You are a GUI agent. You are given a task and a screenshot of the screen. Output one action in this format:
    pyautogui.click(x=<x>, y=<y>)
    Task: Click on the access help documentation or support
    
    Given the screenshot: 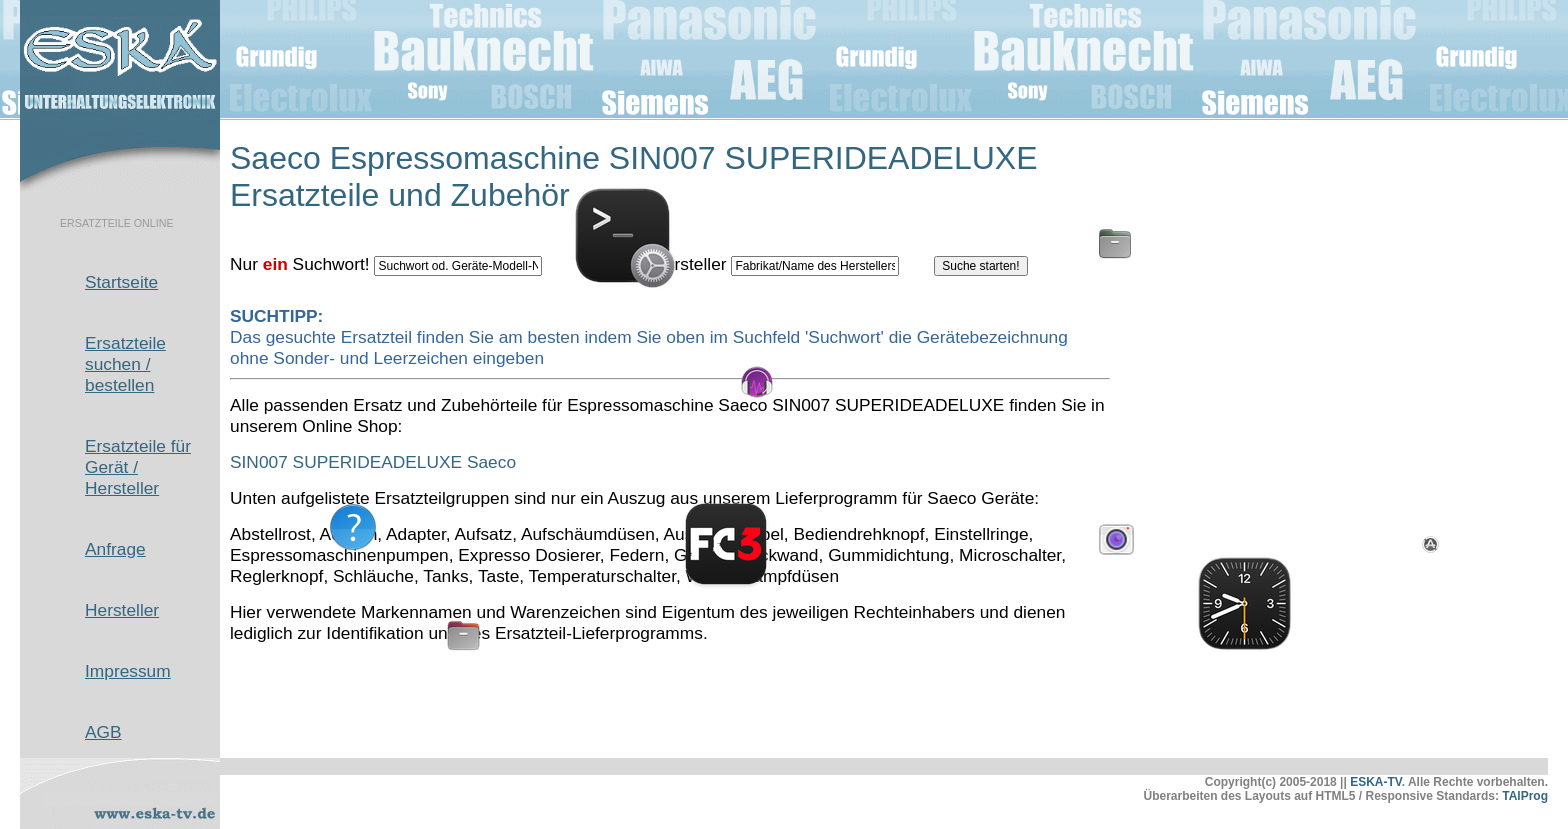 What is the action you would take?
    pyautogui.click(x=353, y=527)
    